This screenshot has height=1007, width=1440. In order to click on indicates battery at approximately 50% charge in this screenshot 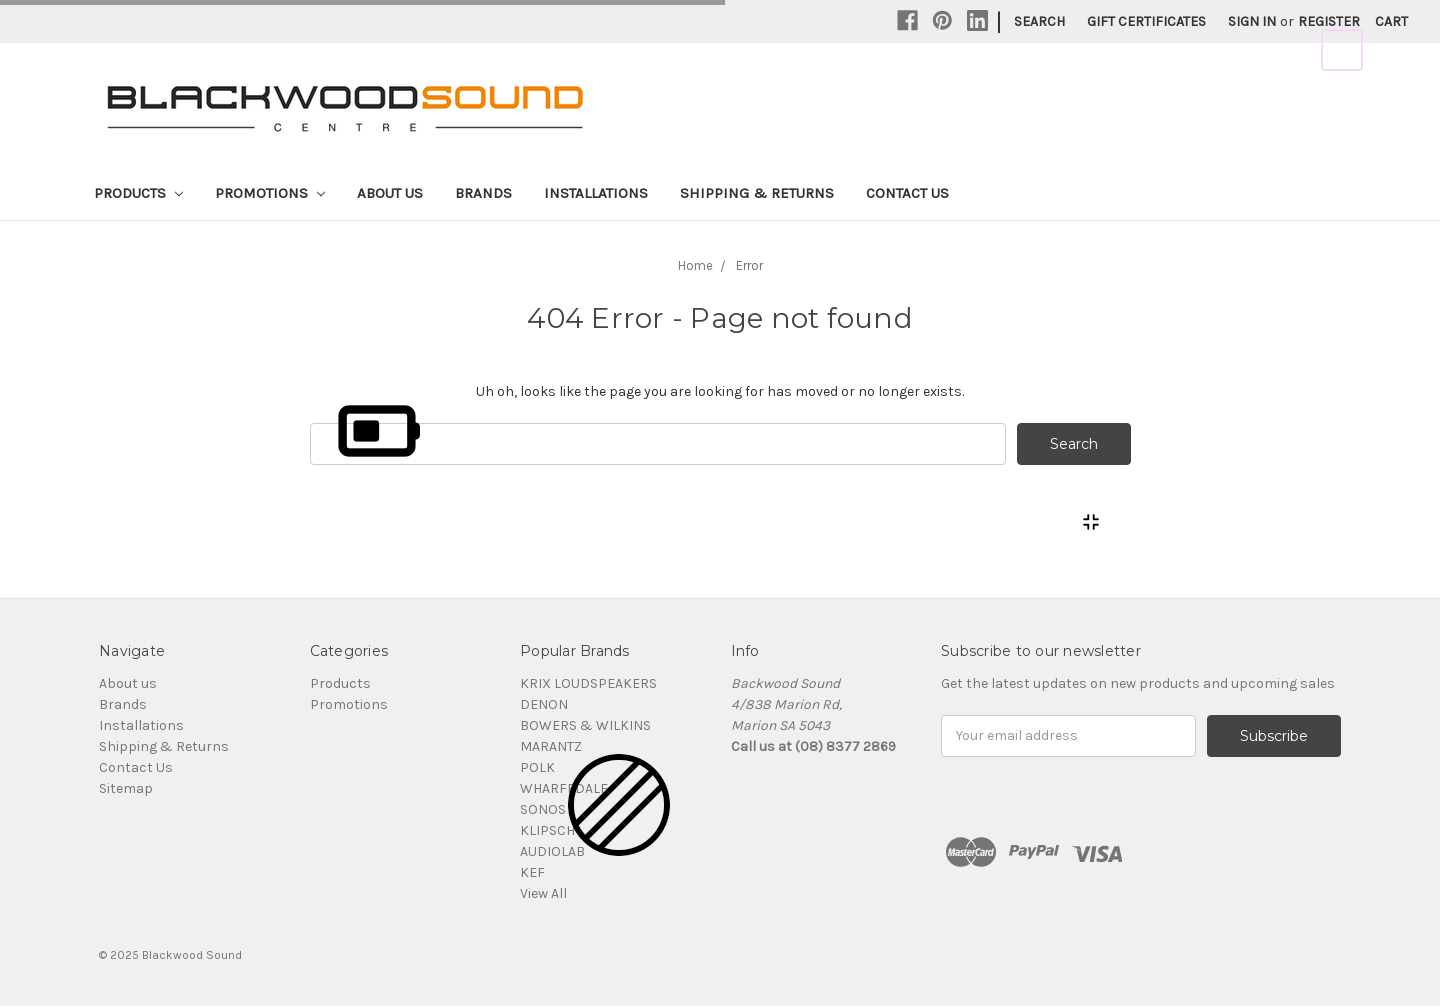, I will do `click(377, 431)`.